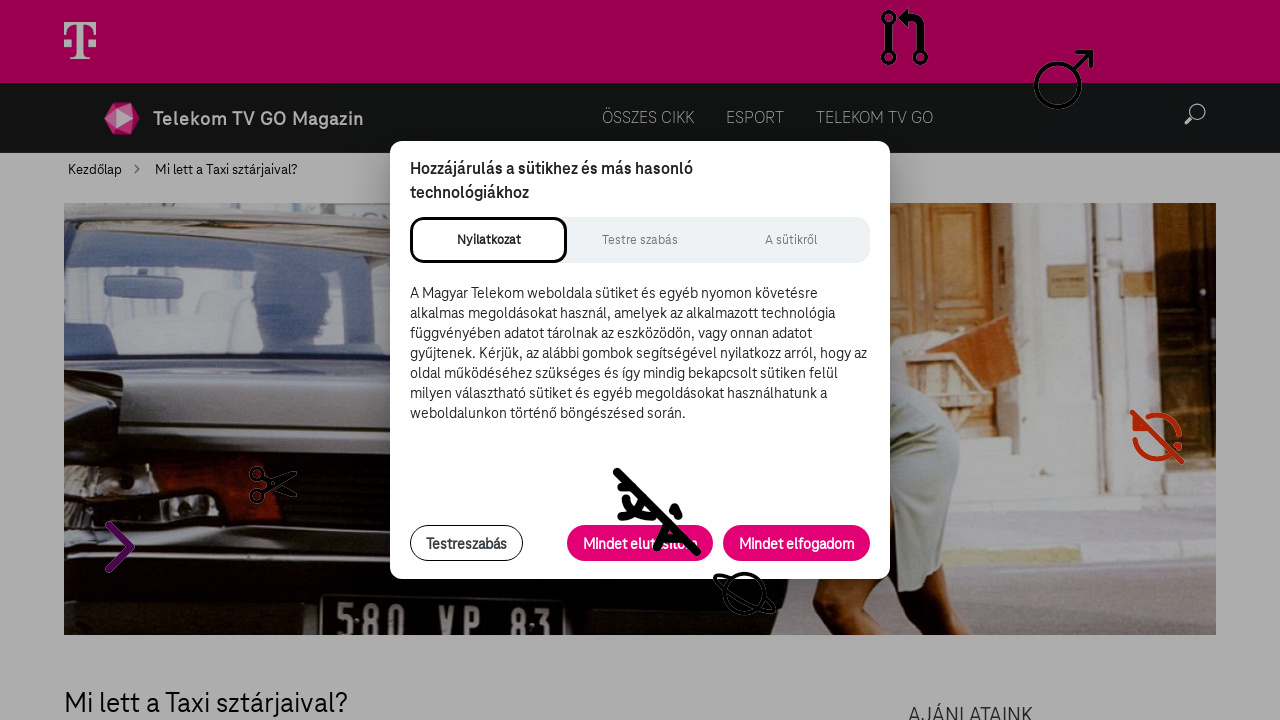  Describe the element at coordinates (657, 512) in the screenshot. I see `disable translation or language features` at that location.